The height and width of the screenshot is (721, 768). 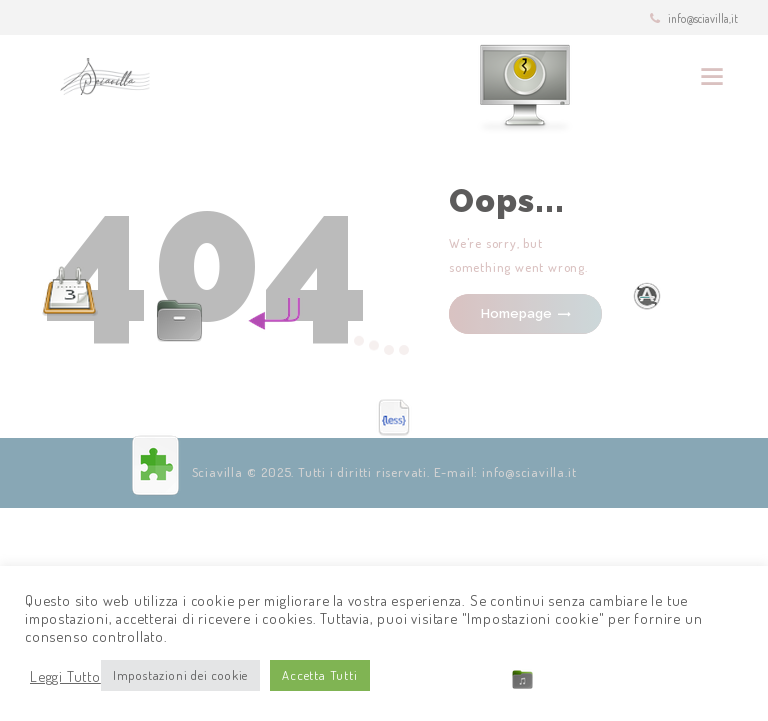 I want to click on open your music folder, so click(x=522, y=679).